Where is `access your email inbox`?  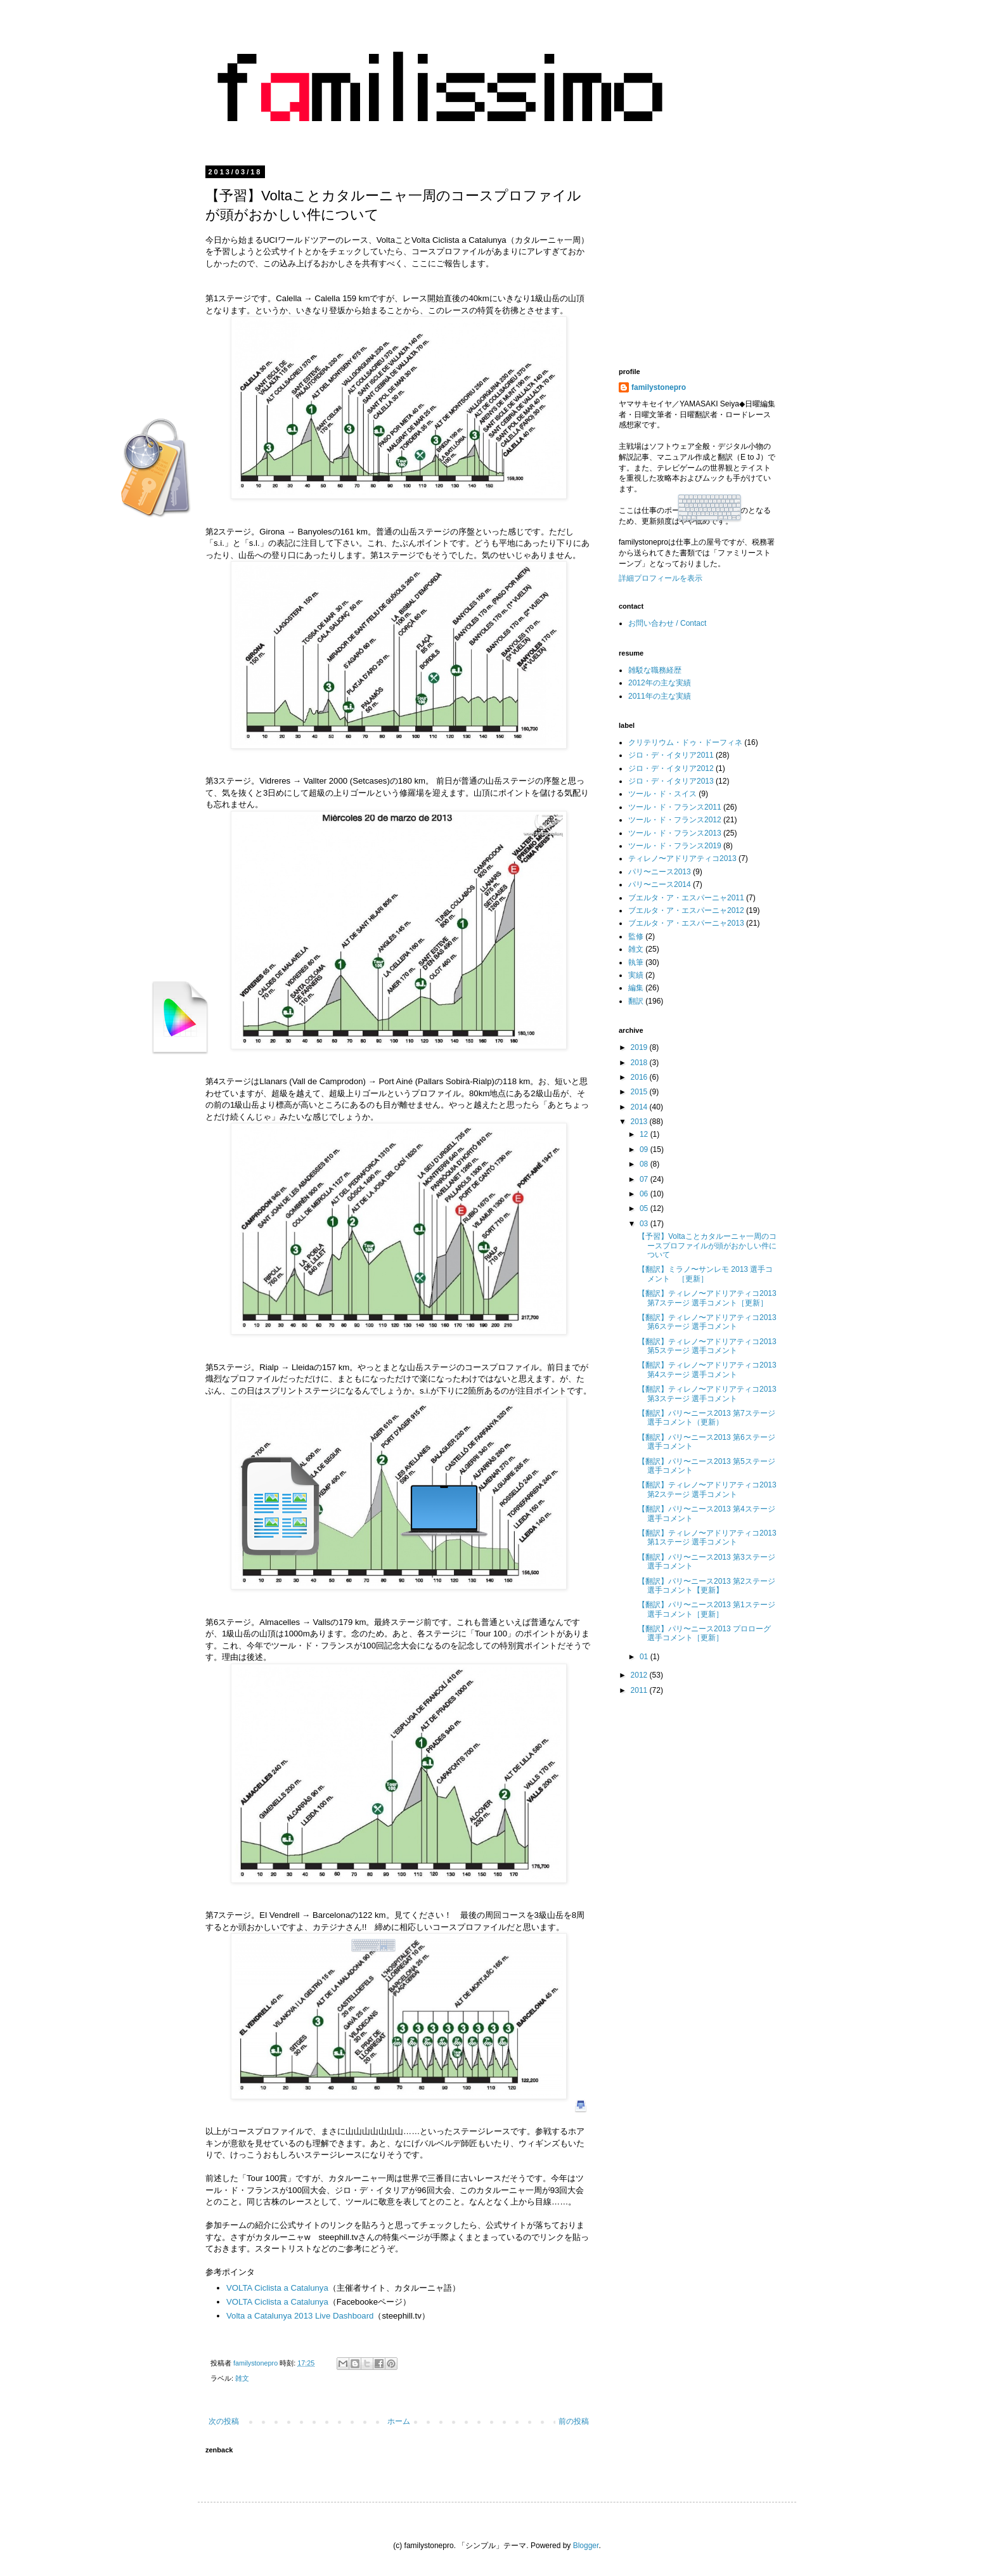 access your email inbox is located at coordinates (581, 2106).